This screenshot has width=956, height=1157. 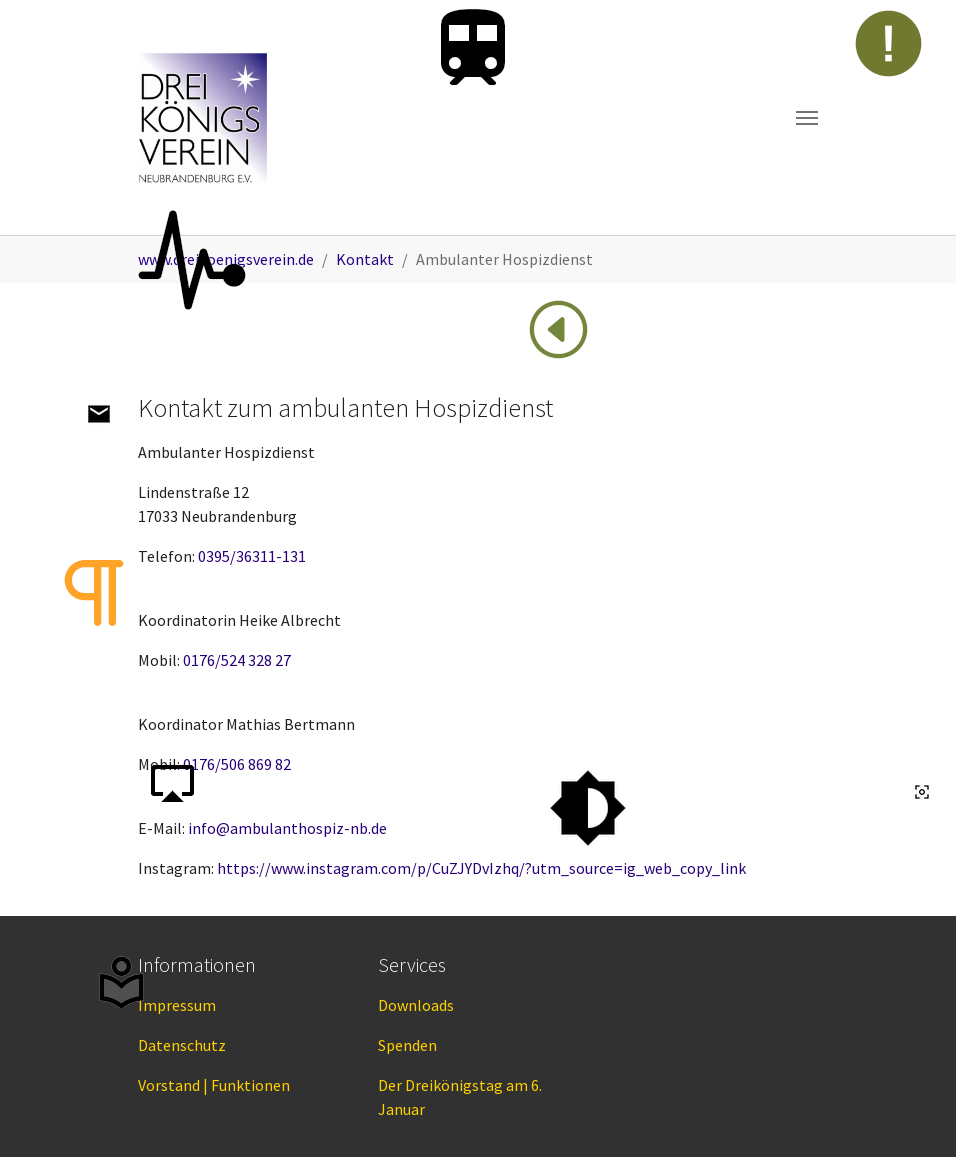 I want to click on view activity or health metrics, so click(x=192, y=260).